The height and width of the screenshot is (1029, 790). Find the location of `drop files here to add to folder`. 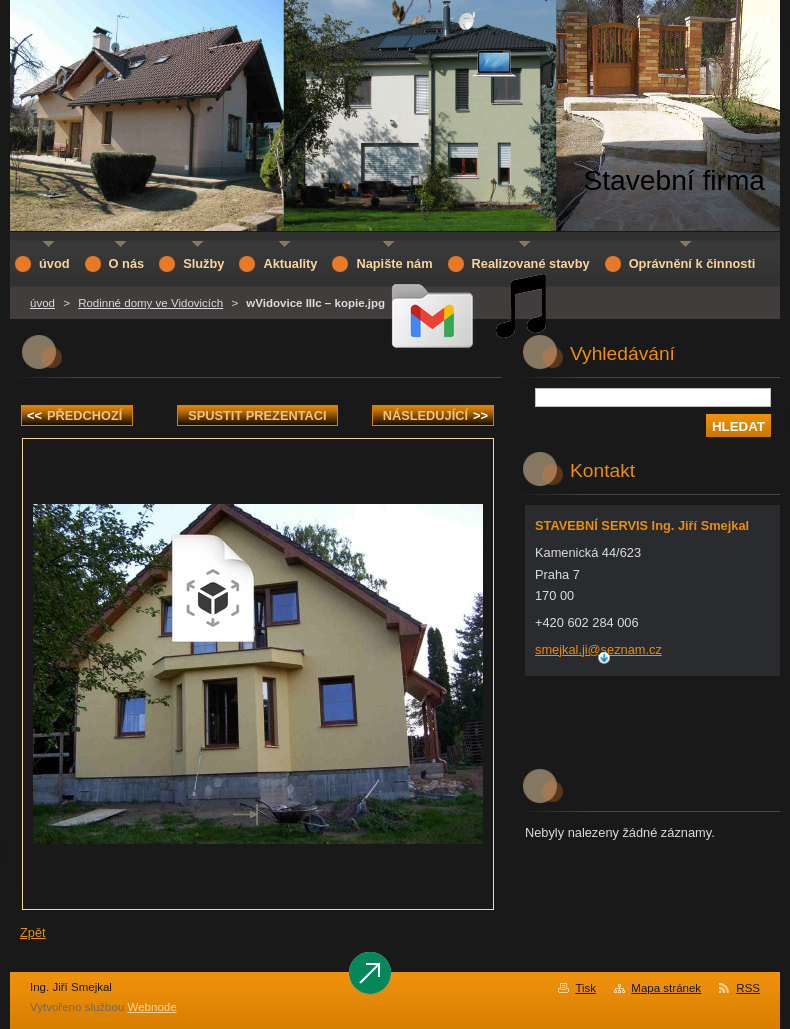

drop files here to add to folder is located at coordinates (581, 640).